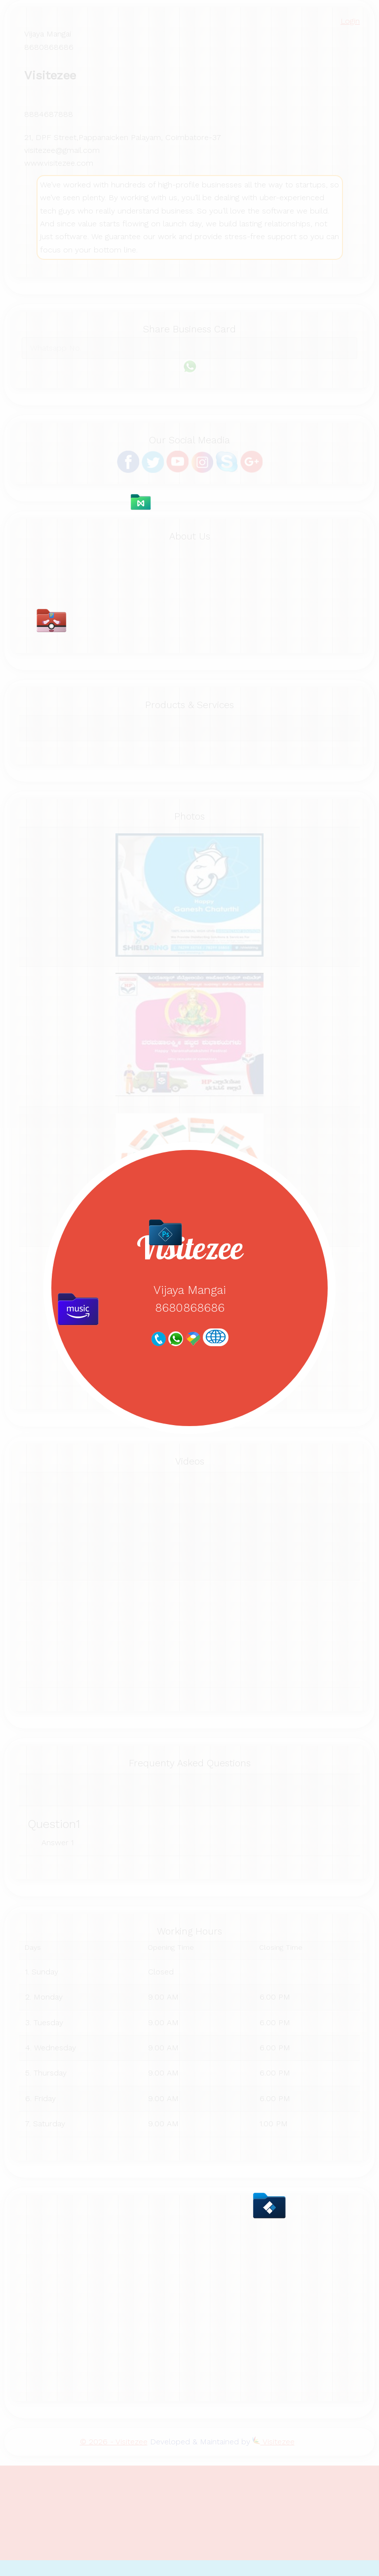 This screenshot has height=2576, width=379. What do you see at coordinates (51, 621) in the screenshot?
I see `open pokémon-themed folder` at bounding box center [51, 621].